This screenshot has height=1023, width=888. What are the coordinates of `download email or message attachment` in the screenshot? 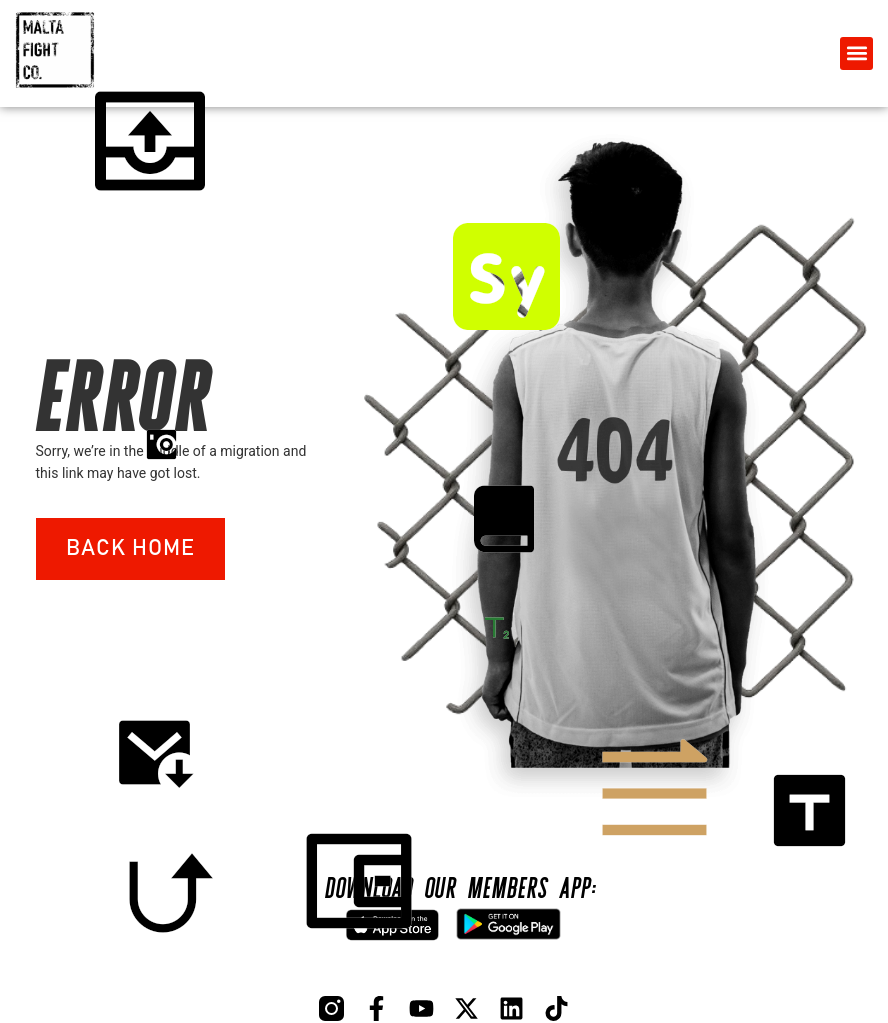 It's located at (154, 752).